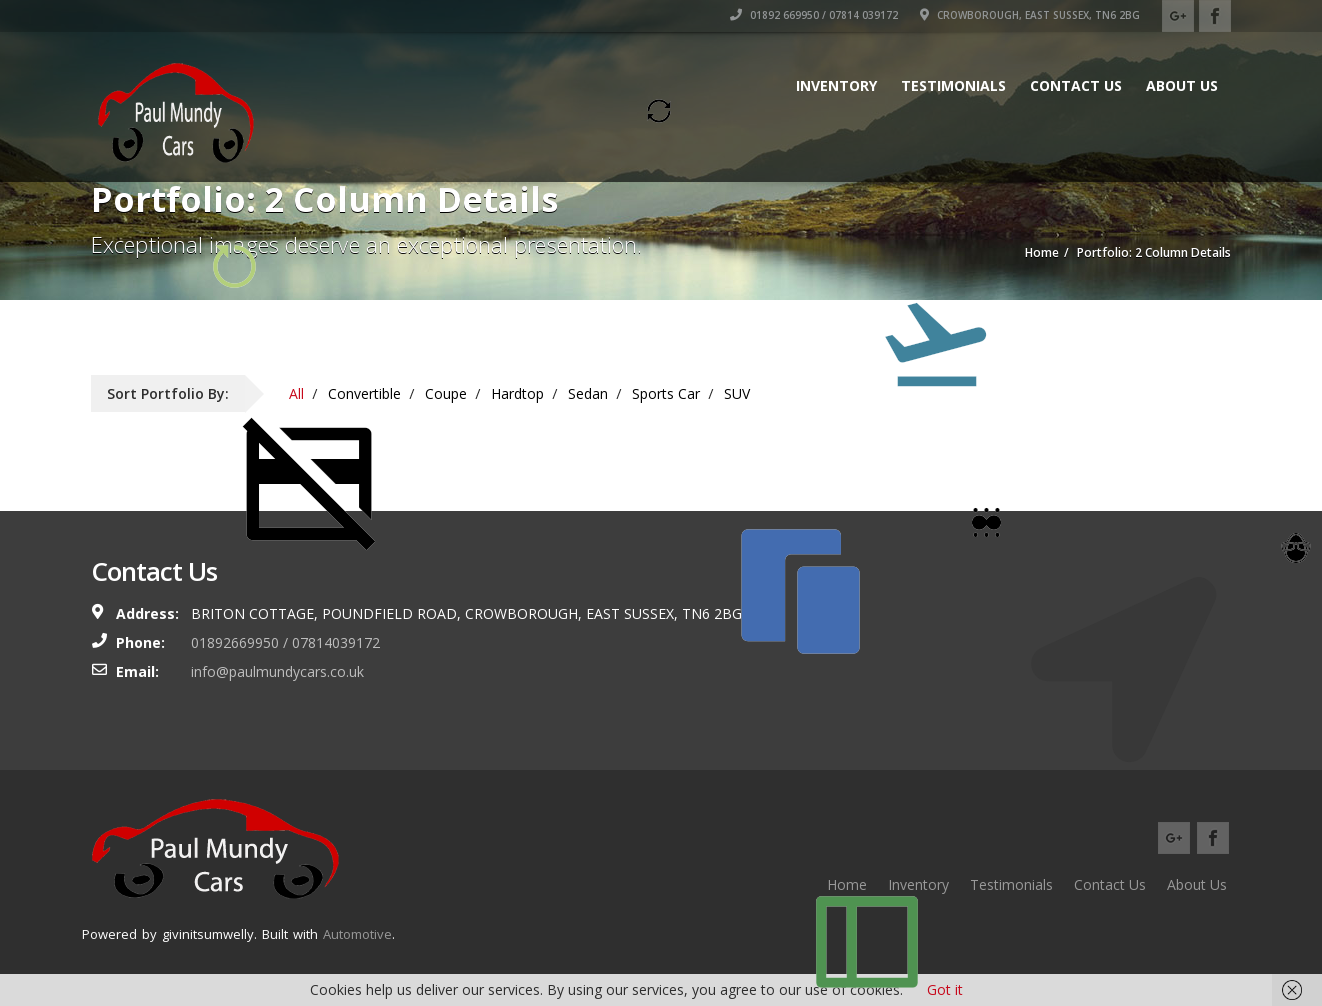 This screenshot has height=1006, width=1322. I want to click on toggle the sidebar panel, so click(867, 942).